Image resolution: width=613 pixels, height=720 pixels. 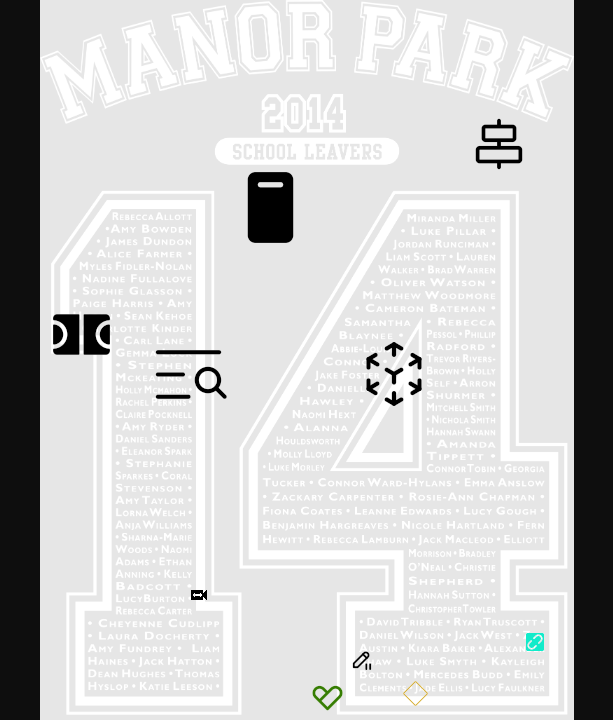 What do you see at coordinates (327, 697) in the screenshot?
I see `open Google Fit app` at bounding box center [327, 697].